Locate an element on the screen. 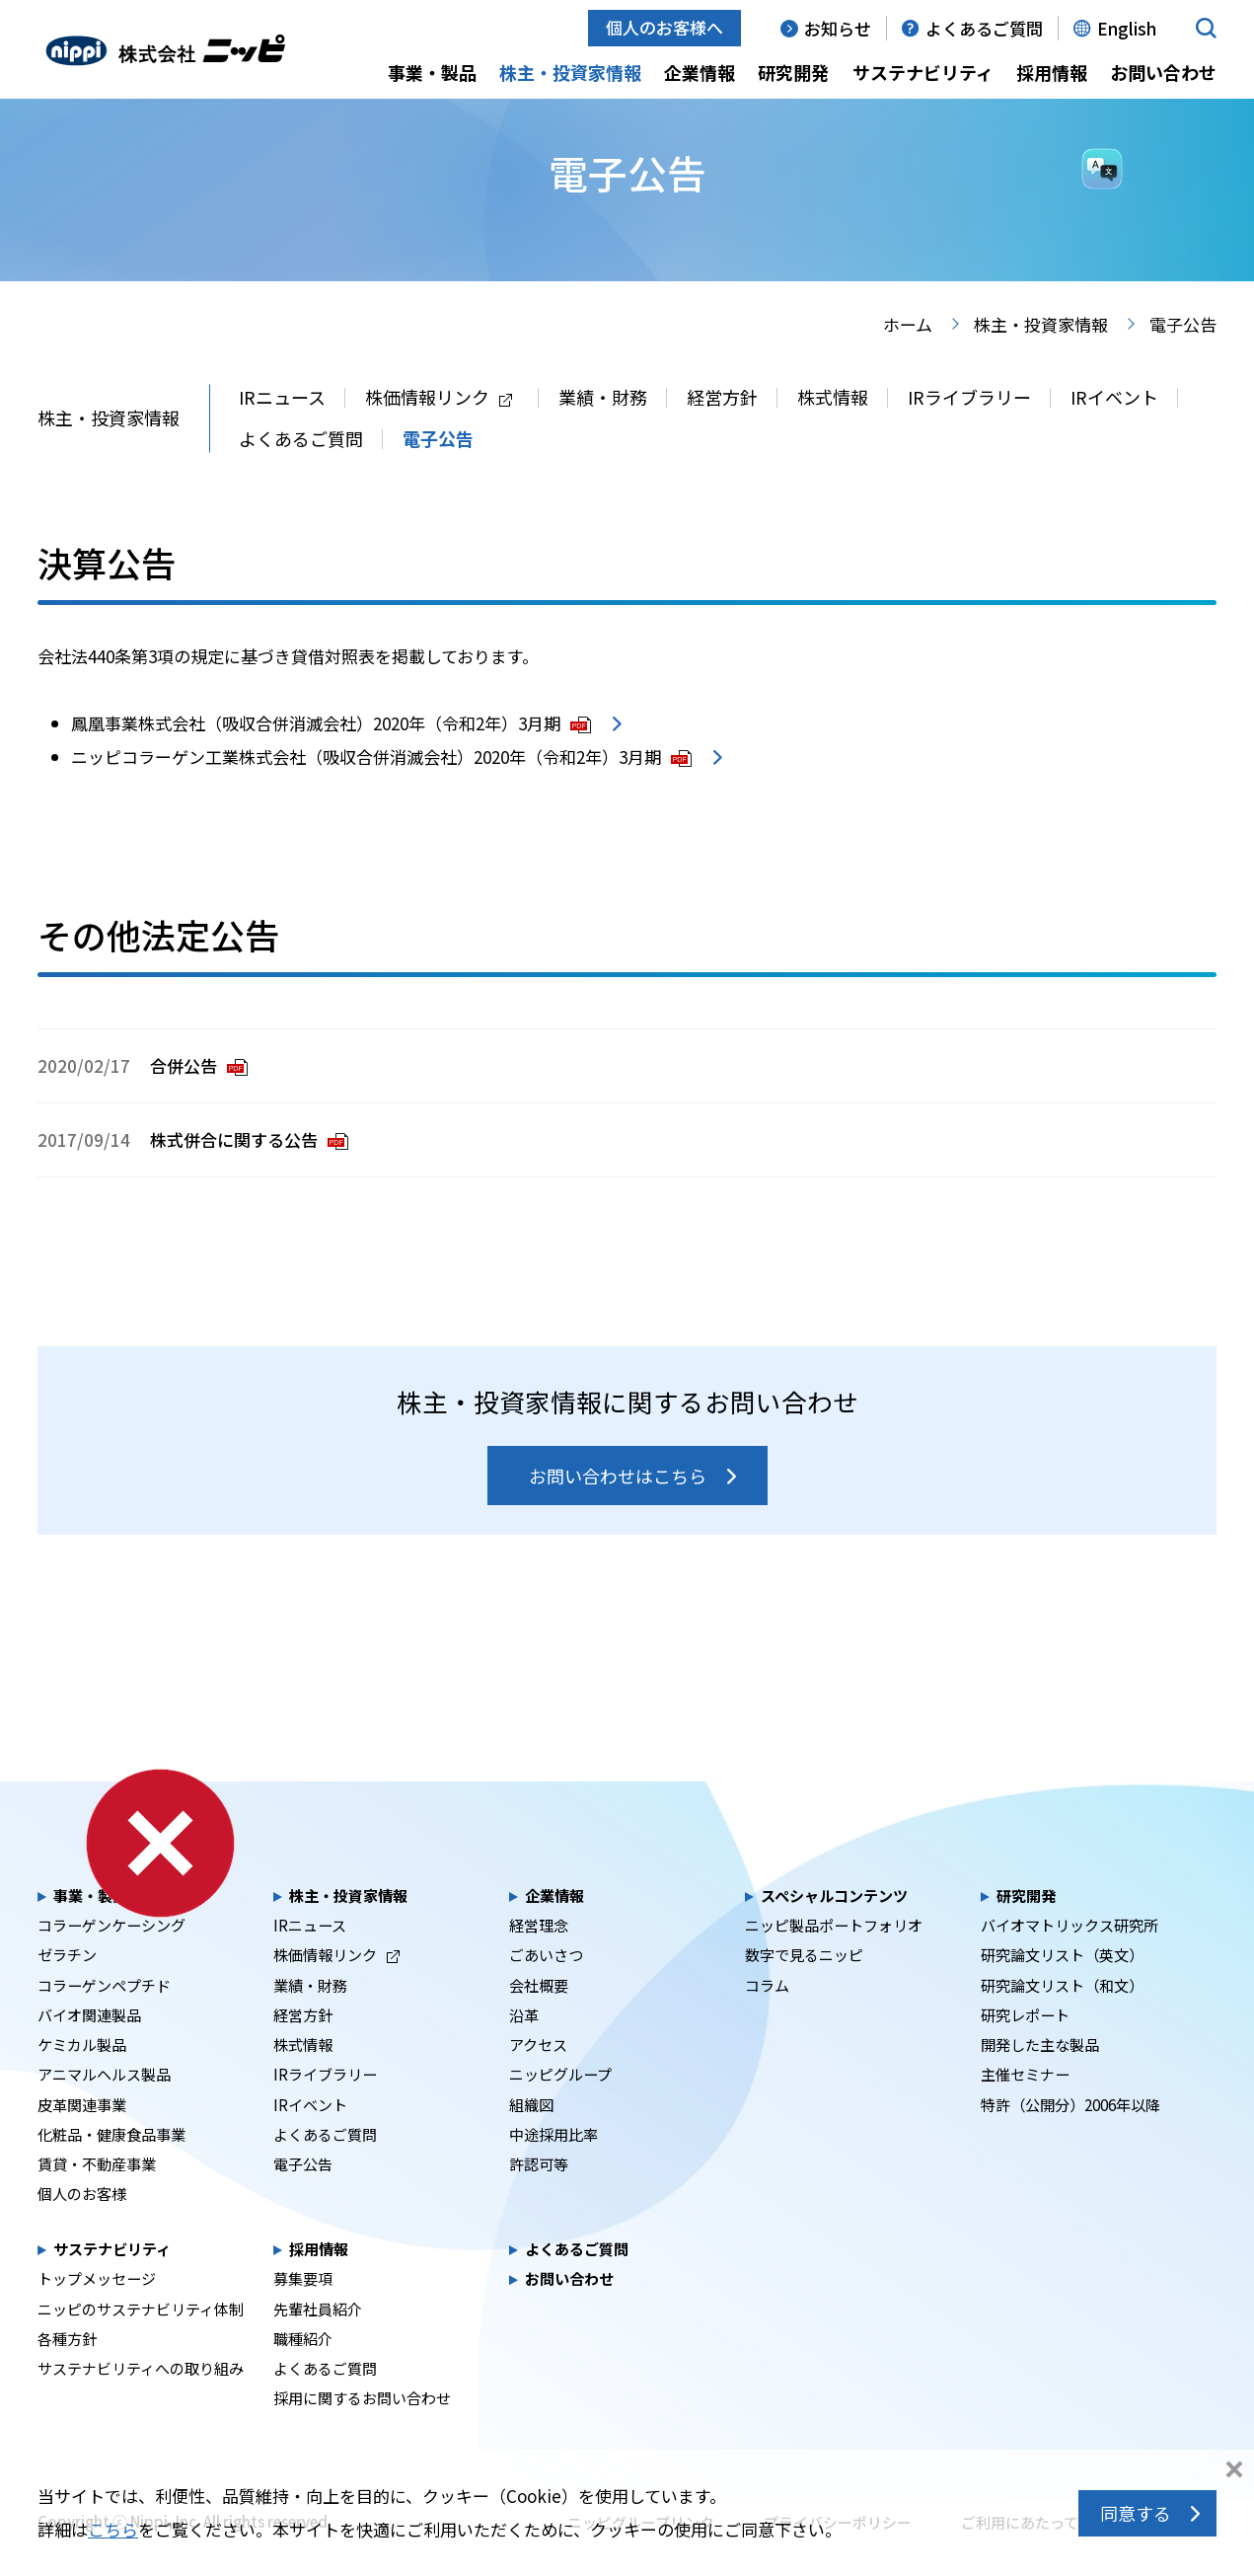 This screenshot has width=1254, height=2576. cancel or close the current action is located at coordinates (160, 1843).